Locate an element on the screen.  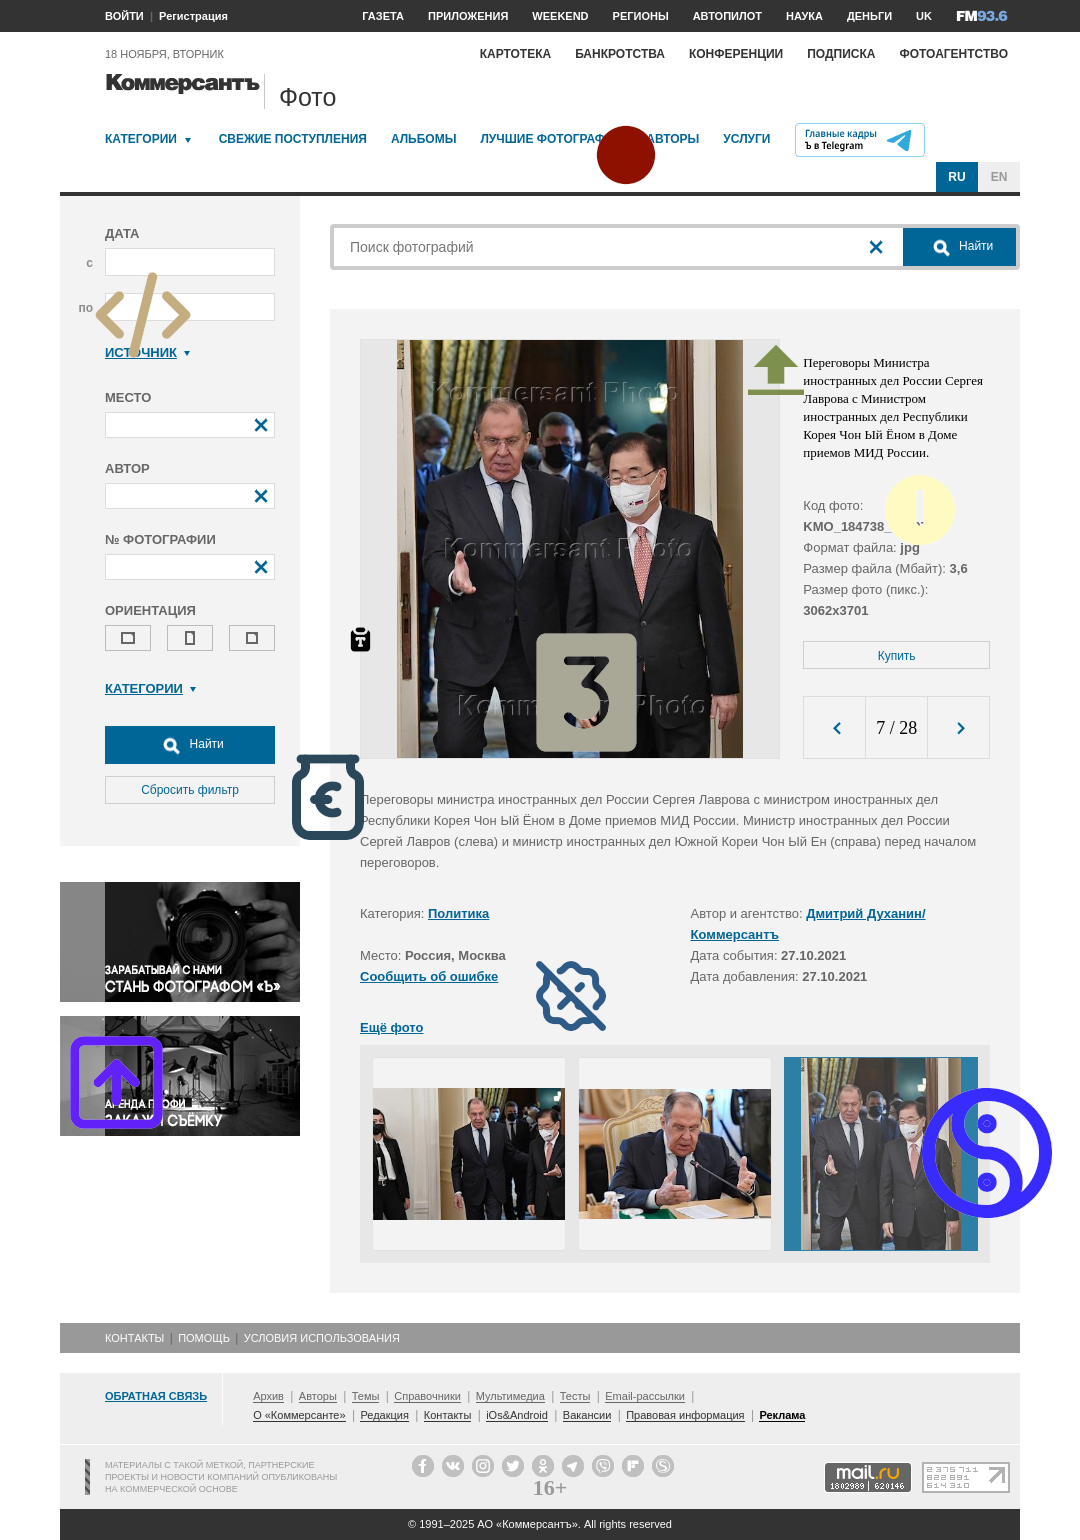
indicates 6 o'clock or half past the hour is located at coordinates (920, 510).